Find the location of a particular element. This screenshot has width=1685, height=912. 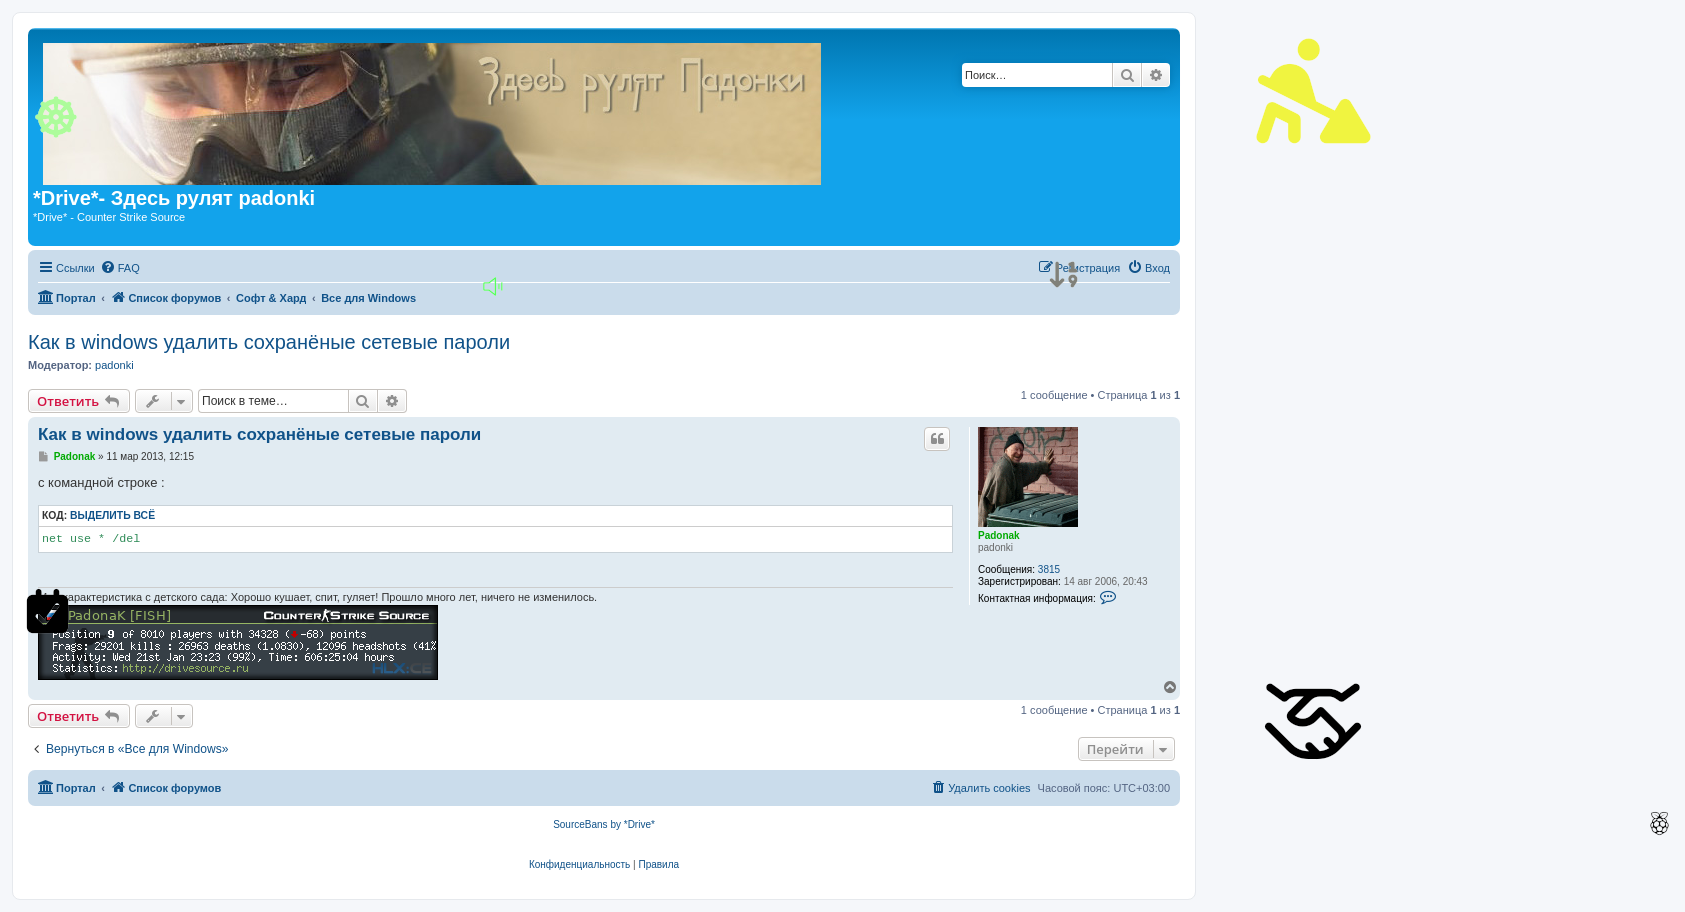

indicates construction or maintenance in progress is located at coordinates (1313, 92).